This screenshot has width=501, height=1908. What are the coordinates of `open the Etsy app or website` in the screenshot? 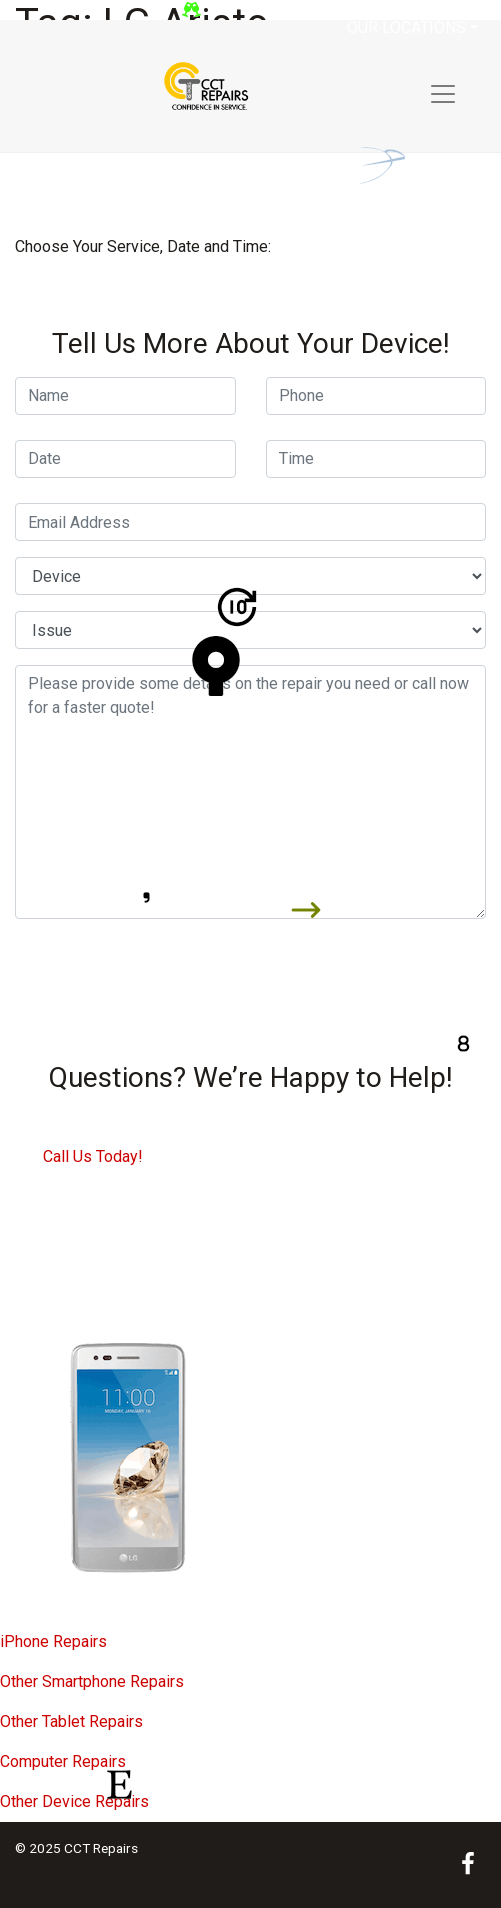 It's located at (119, 1784).